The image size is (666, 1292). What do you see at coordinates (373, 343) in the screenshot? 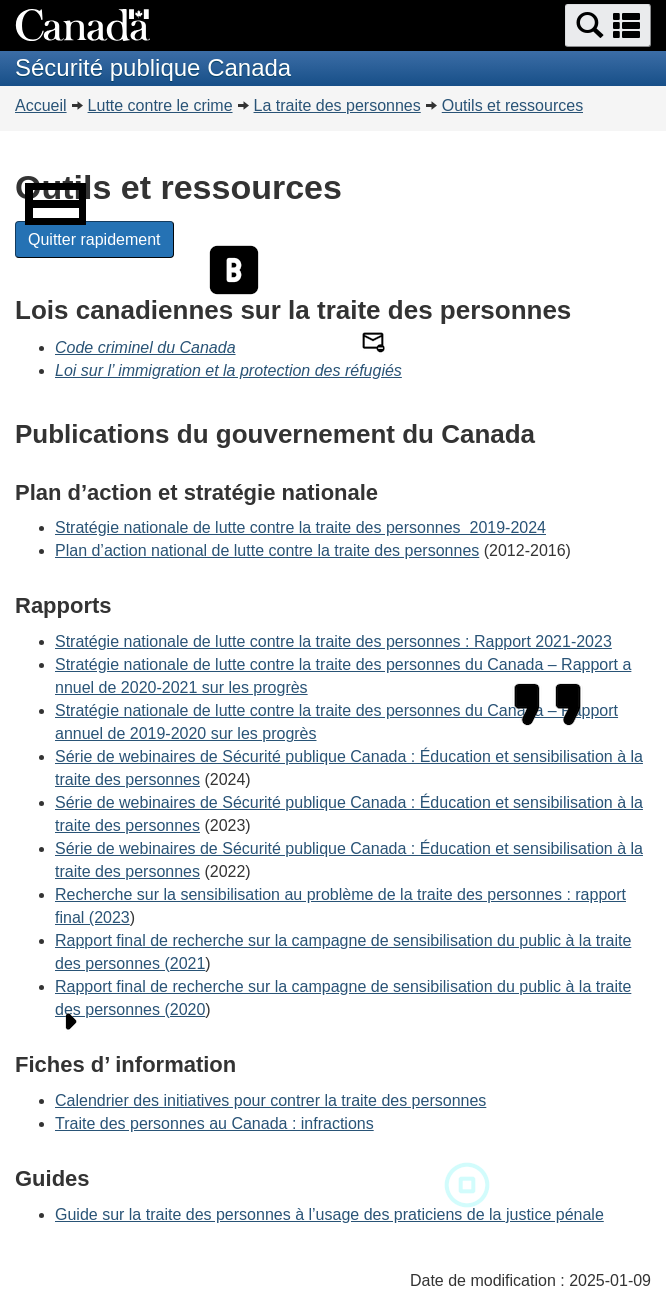
I see `unsubscribe from a mailing list` at bounding box center [373, 343].